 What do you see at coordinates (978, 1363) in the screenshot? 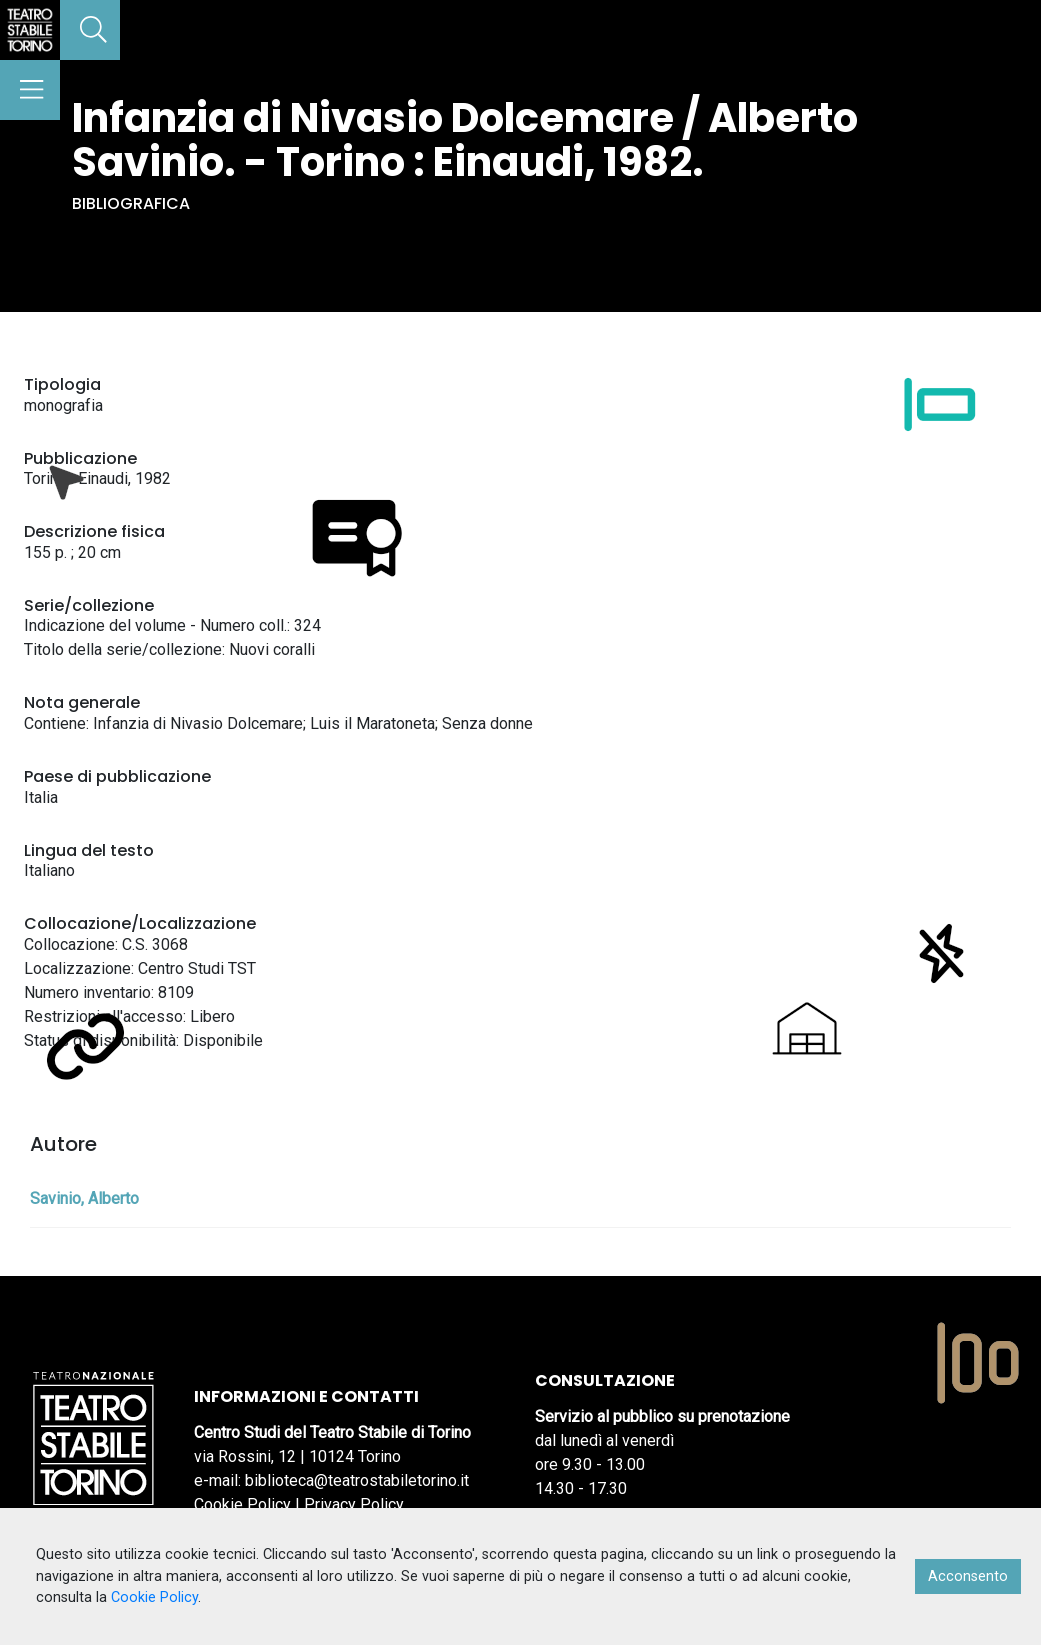
I see `align items to the start horizontally` at bounding box center [978, 1363].